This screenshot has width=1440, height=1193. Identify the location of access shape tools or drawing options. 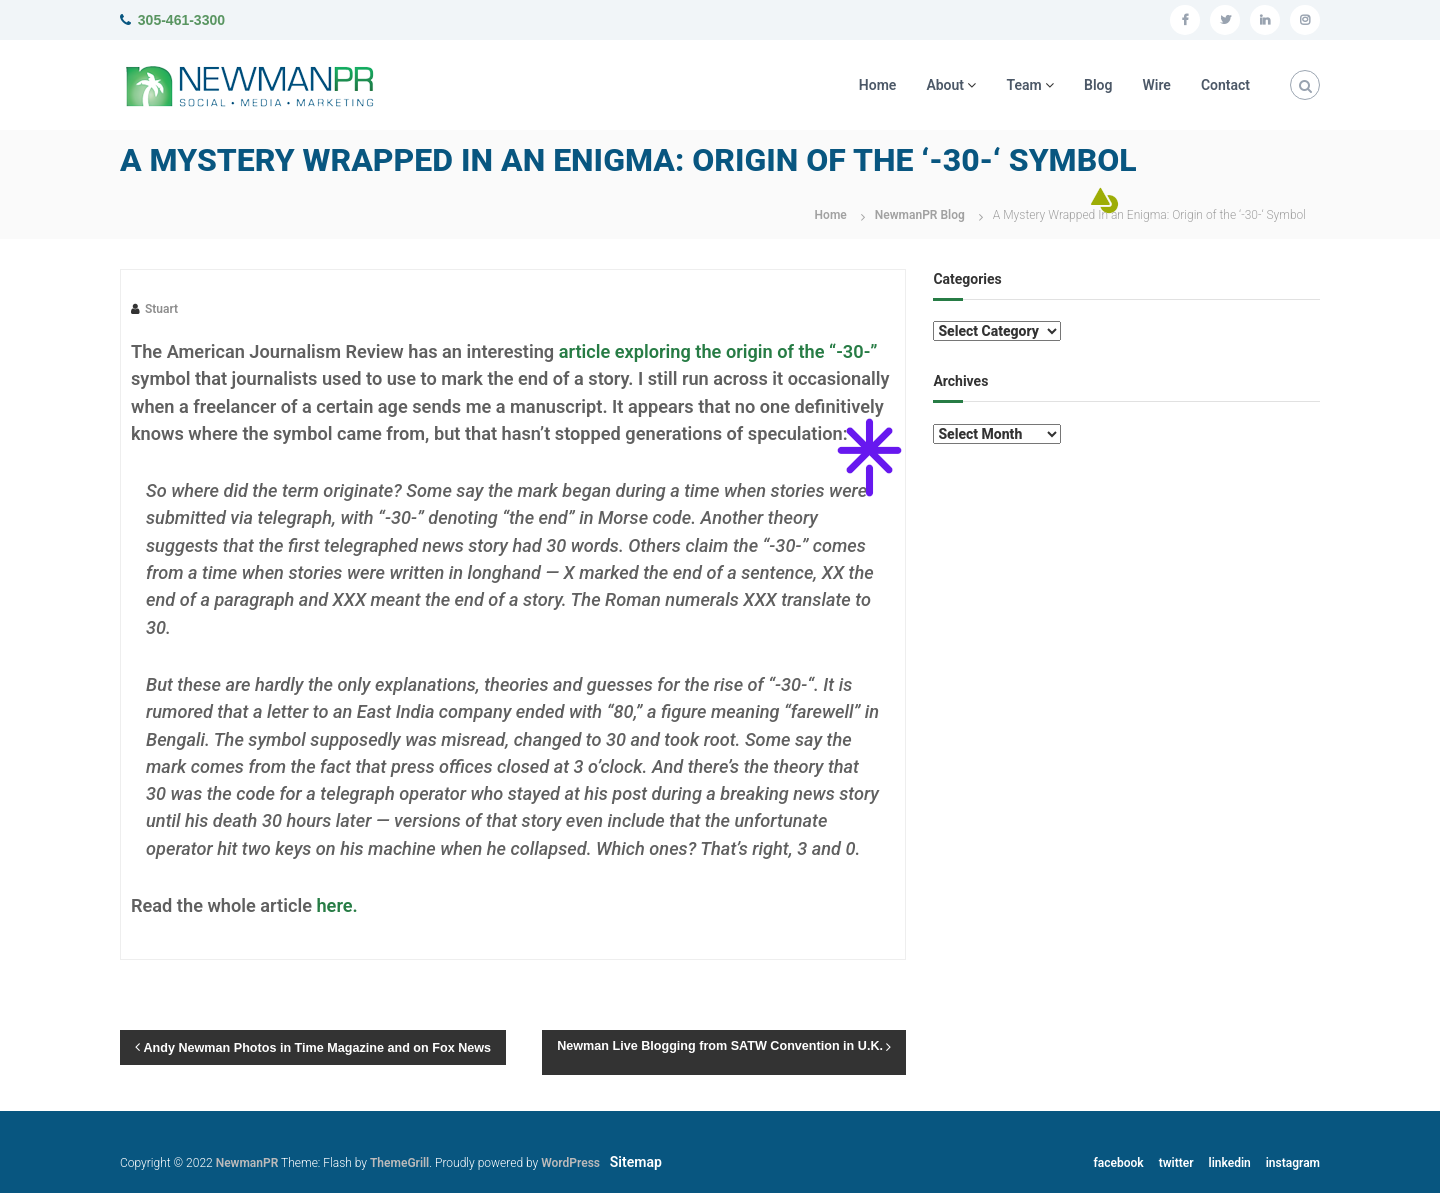
(1104, 200).